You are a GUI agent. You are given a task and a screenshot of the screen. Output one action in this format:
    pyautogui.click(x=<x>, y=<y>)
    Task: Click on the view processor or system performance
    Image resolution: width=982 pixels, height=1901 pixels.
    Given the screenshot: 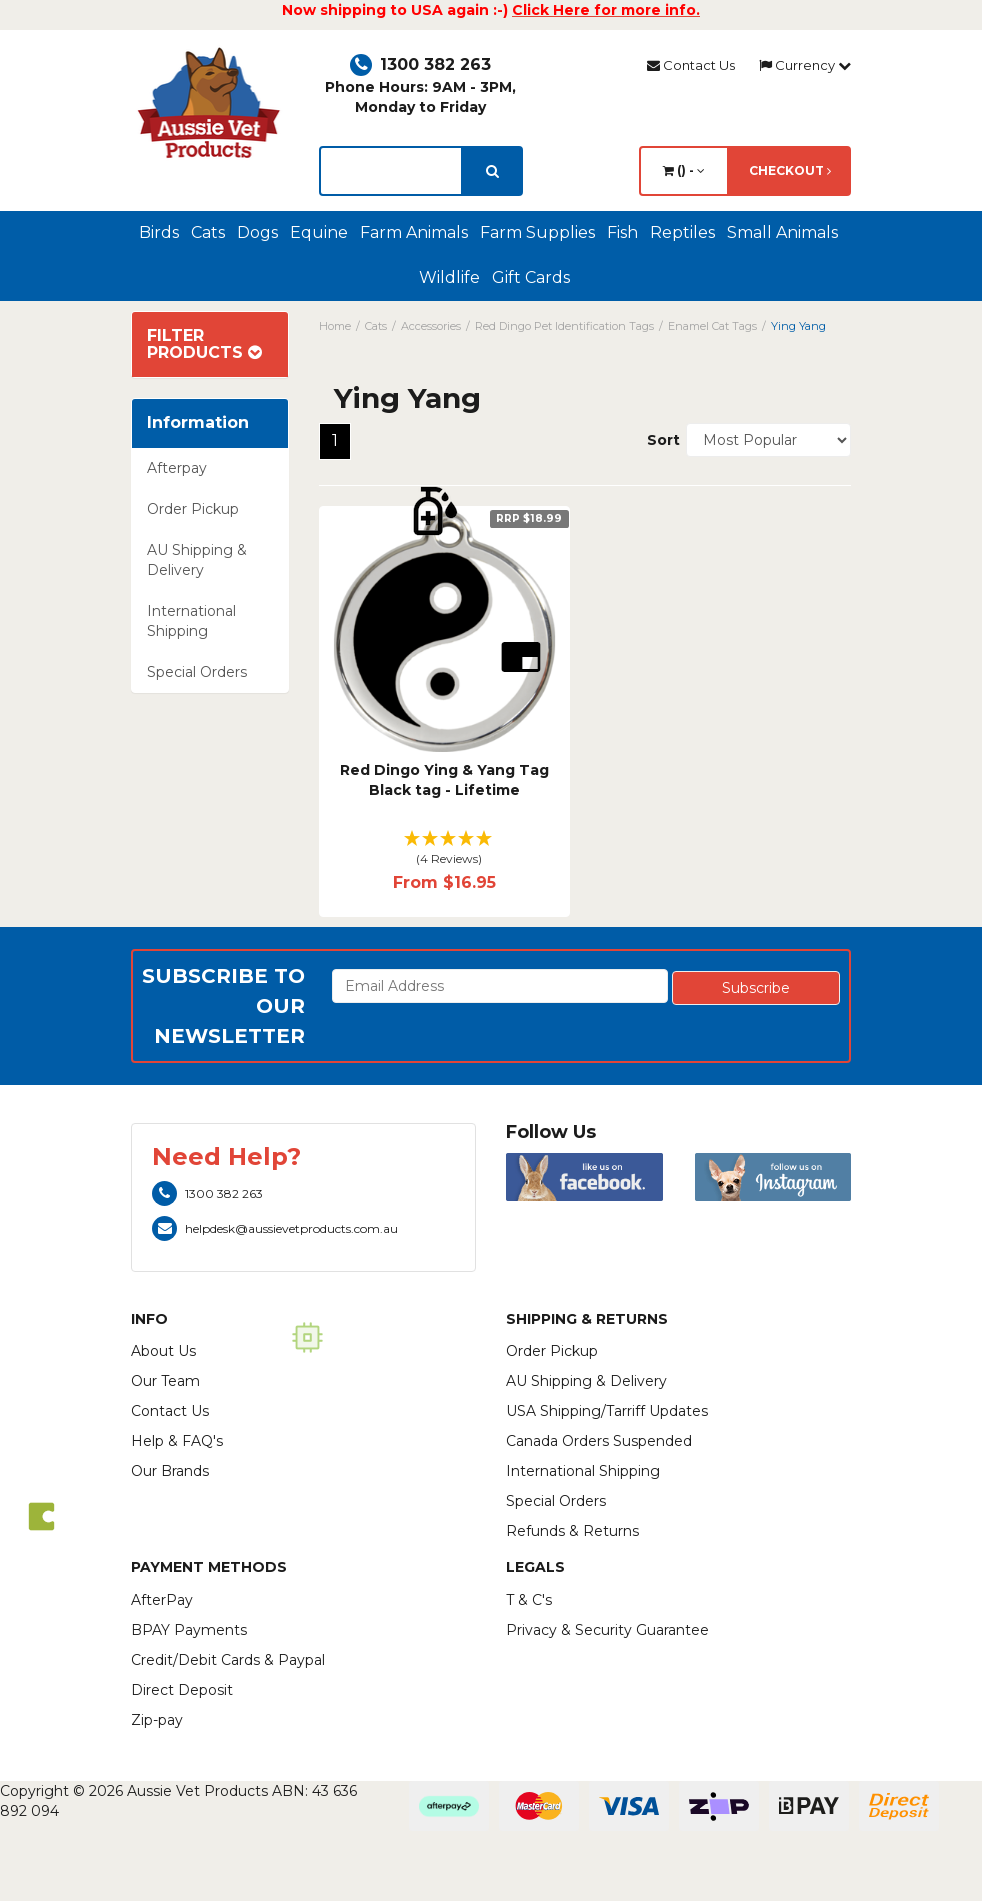 What is the action you would take?
    pyautogui.click(x=307, y=1337)
    